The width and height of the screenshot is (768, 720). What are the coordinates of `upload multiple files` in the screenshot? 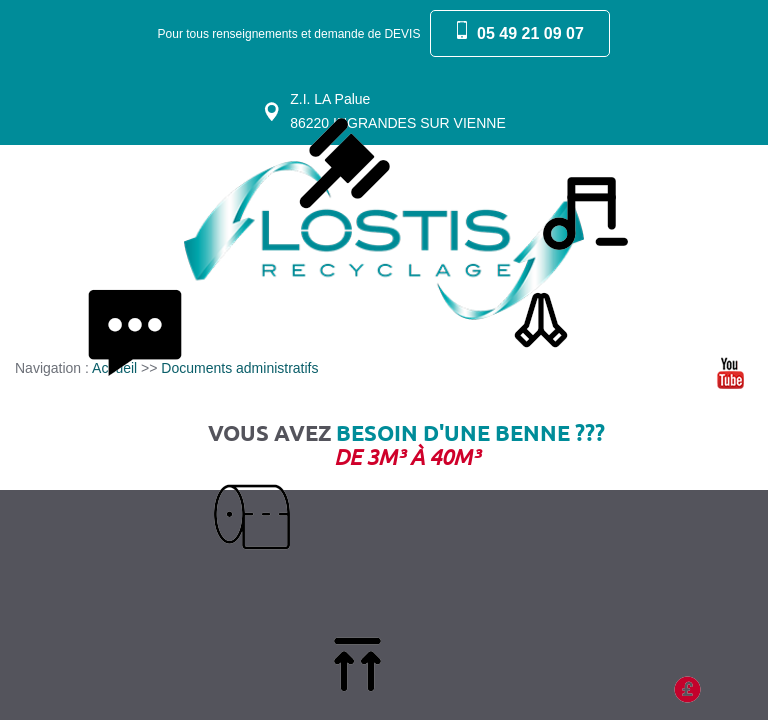 It's located at (357, 664).